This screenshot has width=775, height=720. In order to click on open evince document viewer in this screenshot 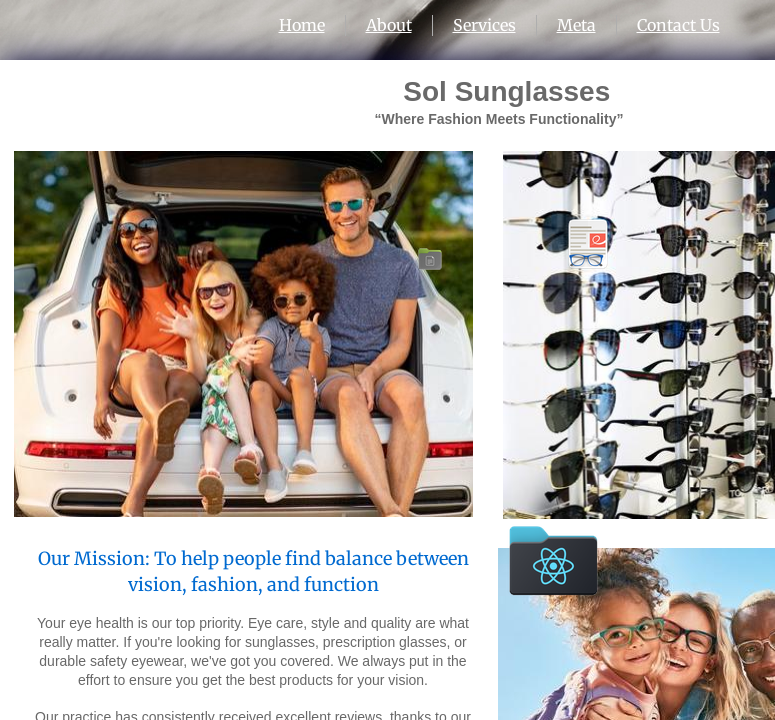, I will do `click(588, 244)`.